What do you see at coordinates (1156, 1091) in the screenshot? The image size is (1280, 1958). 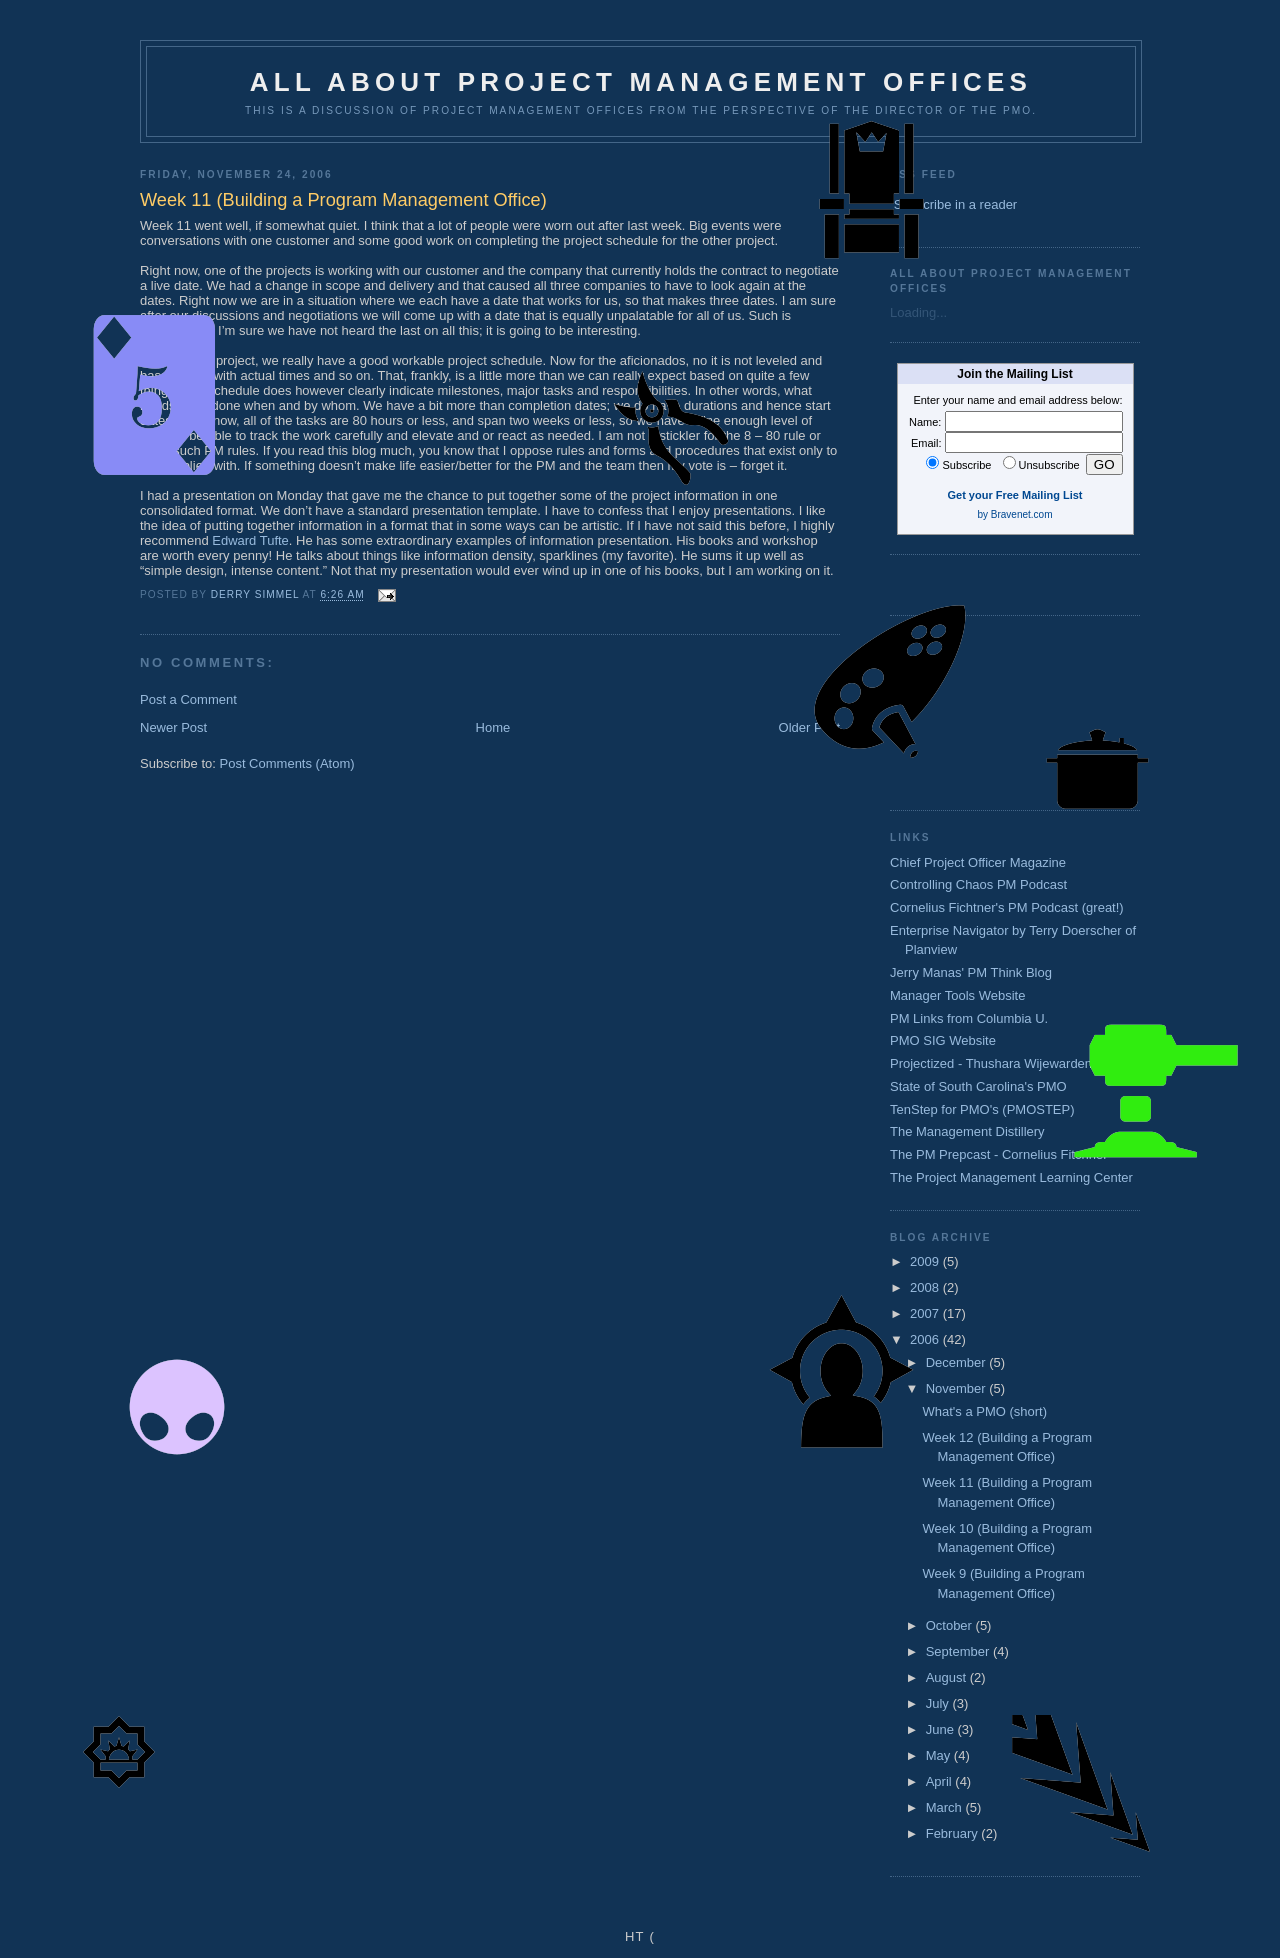 I see `turret defense unit in a strategy game` at bounding box center [1156, 1091].